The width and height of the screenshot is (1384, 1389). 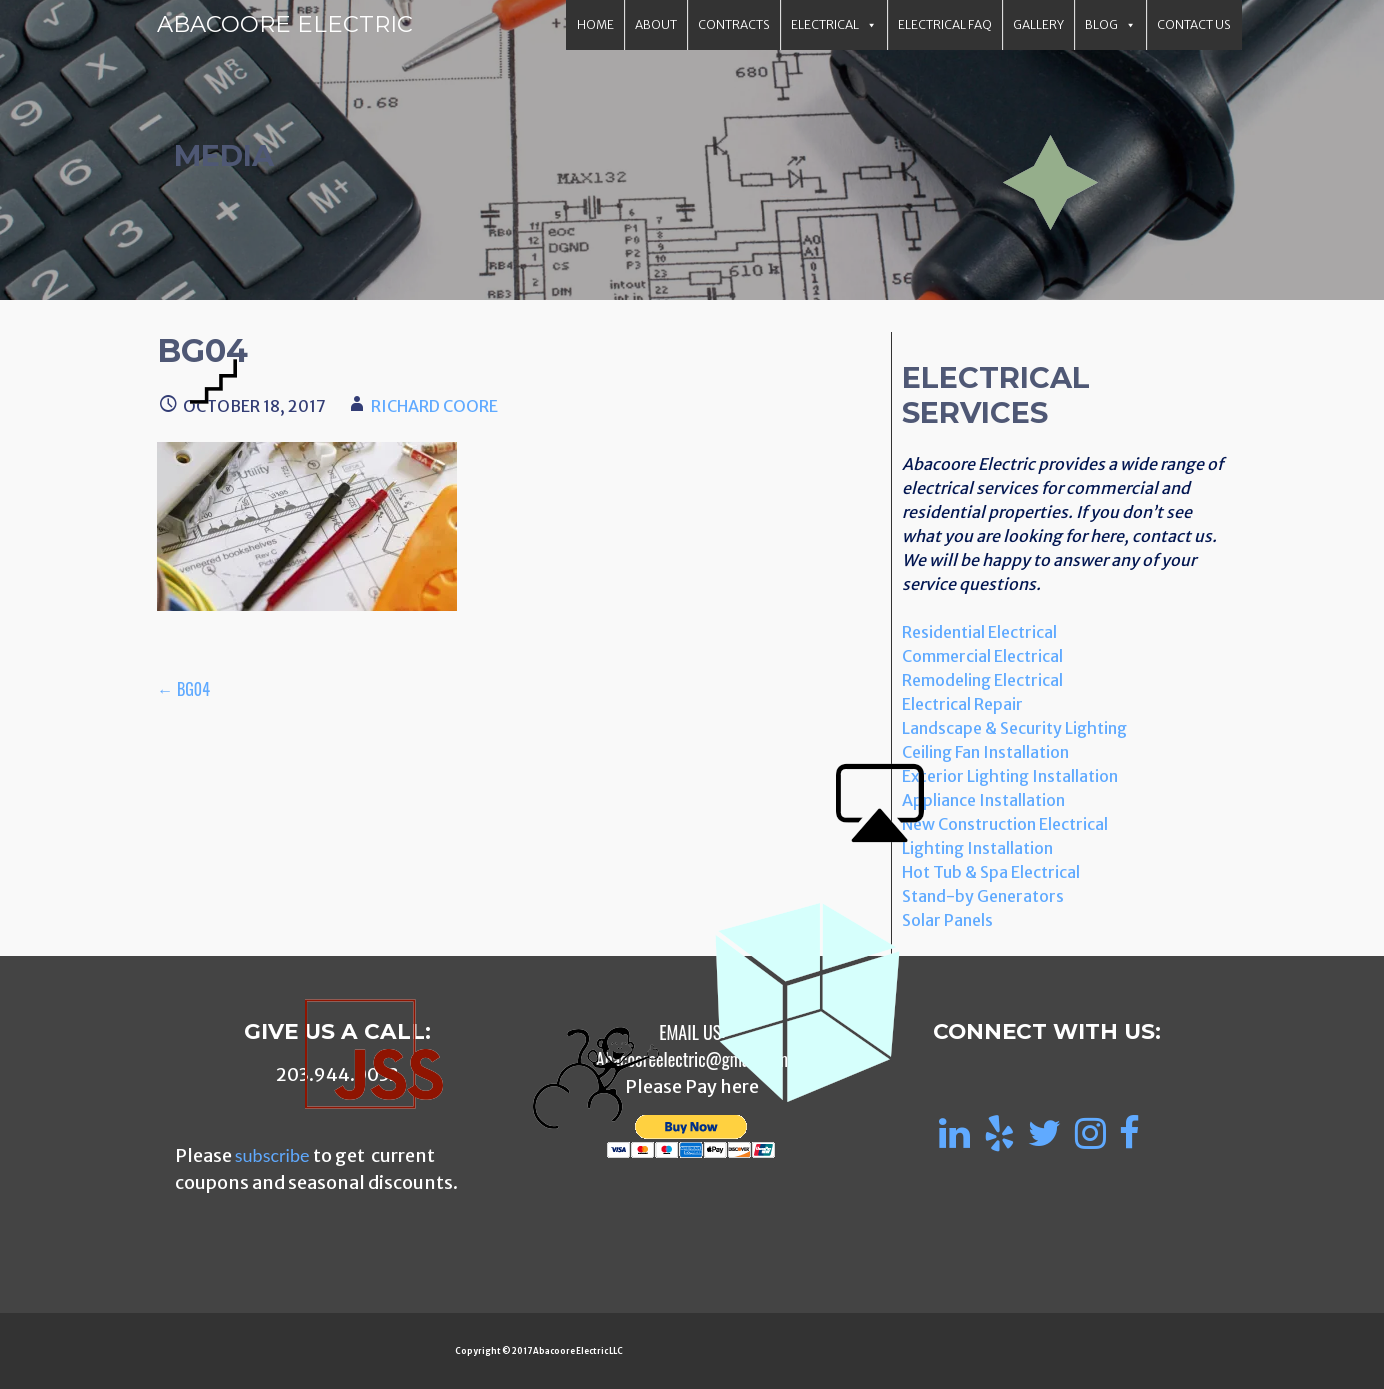 What do you see at coordinates (1050, 182) in the screenshot?
I see `indicates sunny or clear weather conditions` at bounding box center [1050, 182].